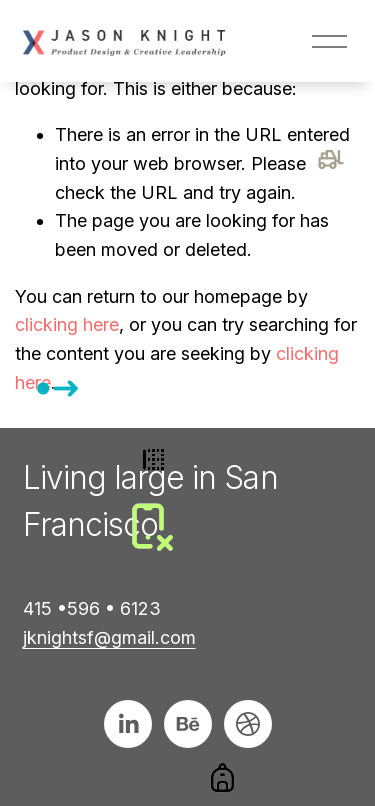 Image resolution: width=375 pixels, height=806 pixels. I want to click on move item to the right, so click(57, 388).